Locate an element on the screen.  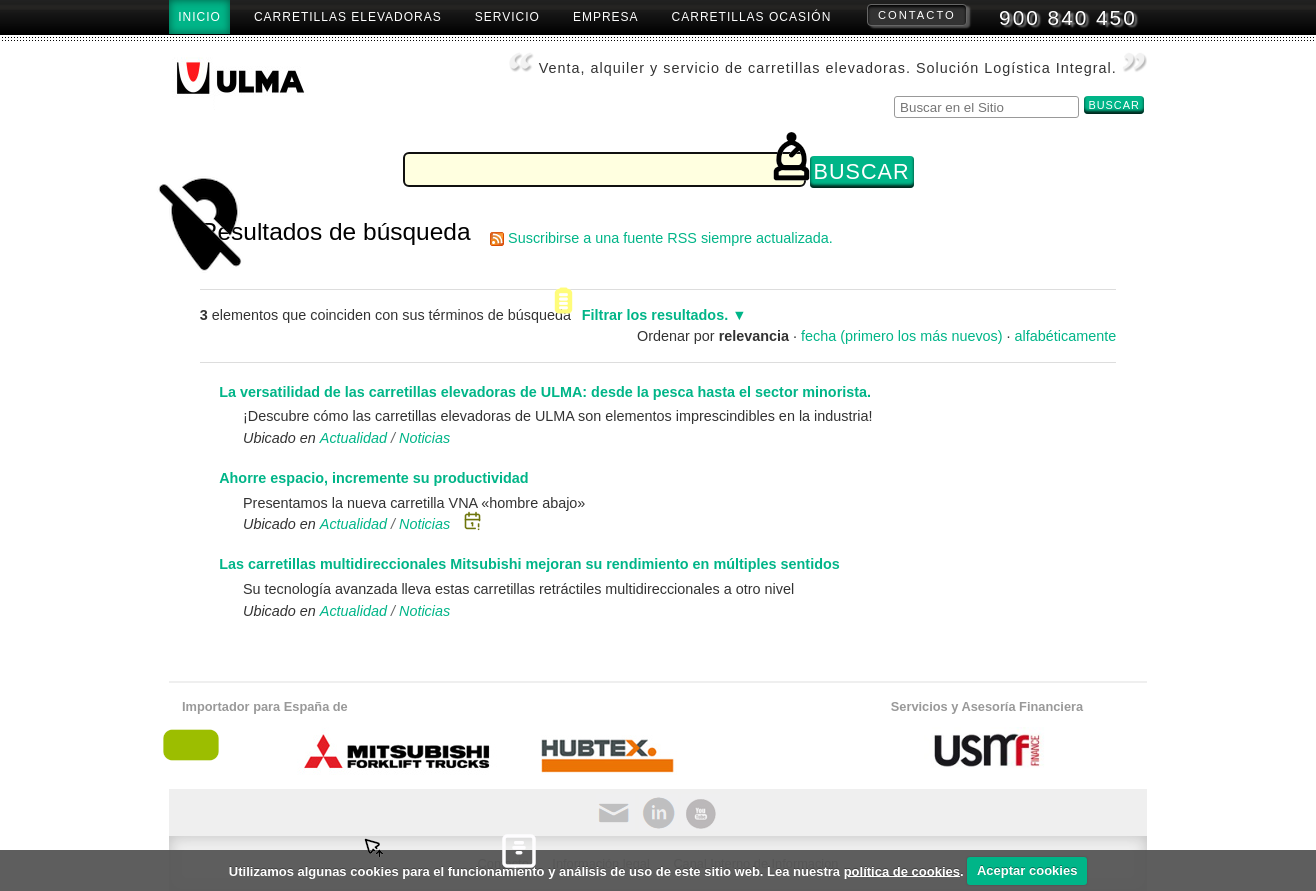
crop image to 16:9 aspect ratio is located at coordinates (191, 745).